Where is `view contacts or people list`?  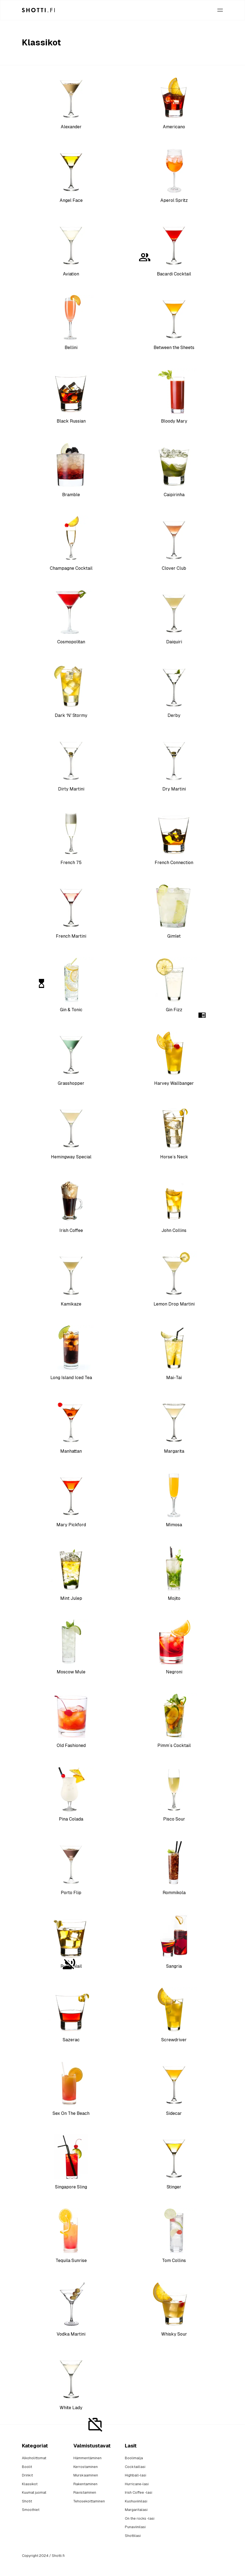
view contacts or people list is located at coordinates (145, 257).